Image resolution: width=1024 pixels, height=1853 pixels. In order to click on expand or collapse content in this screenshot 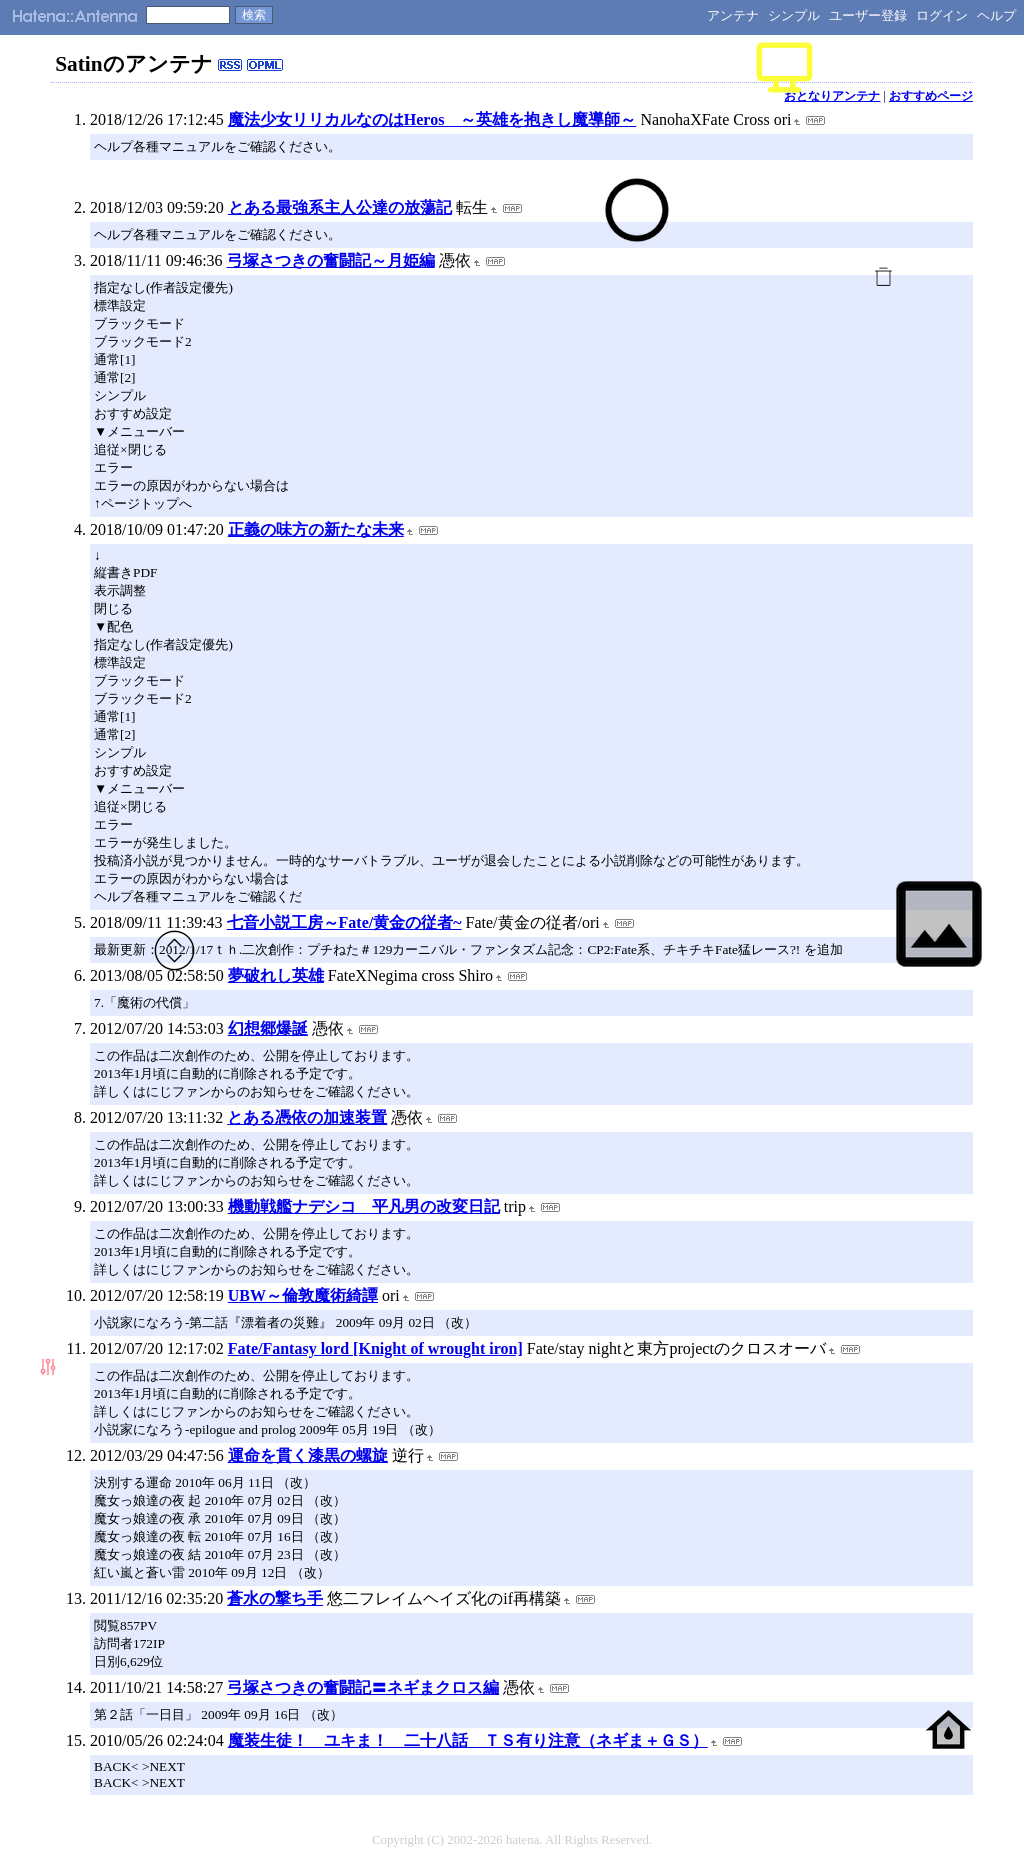, I will do `click(174, 950)`.